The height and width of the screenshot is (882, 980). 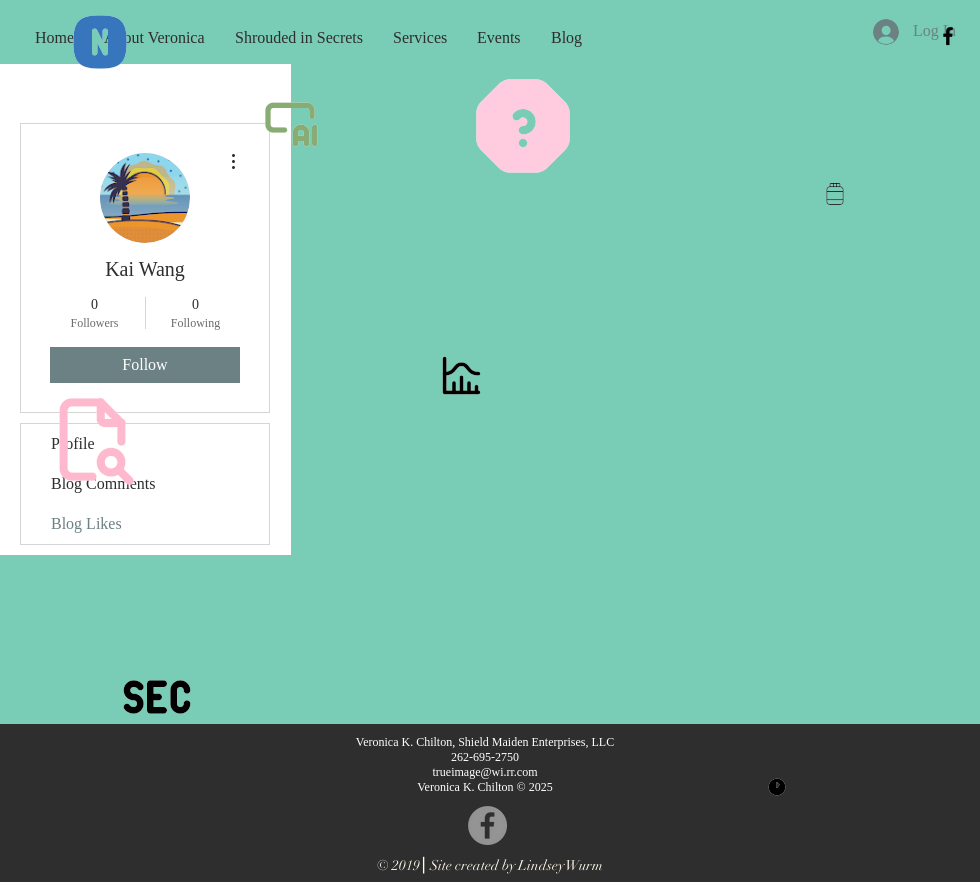 What do you see at coordinates (290, 119) in the screenshot?
I see `enter text for AI processing` at bounding box center [290, 119].